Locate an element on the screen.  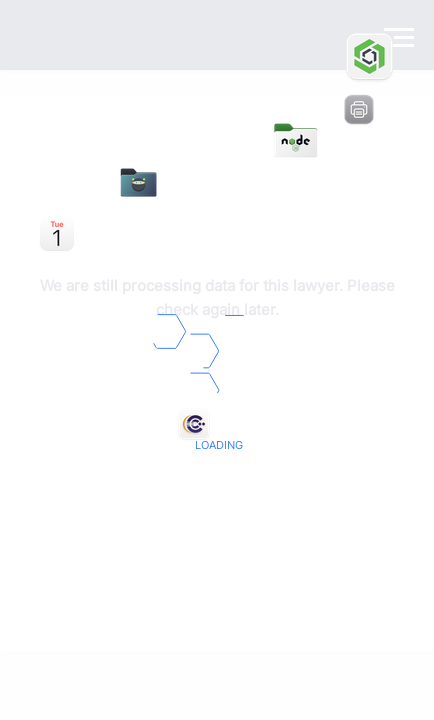
access printer settings and preferences is located at coordinates (359, 110).